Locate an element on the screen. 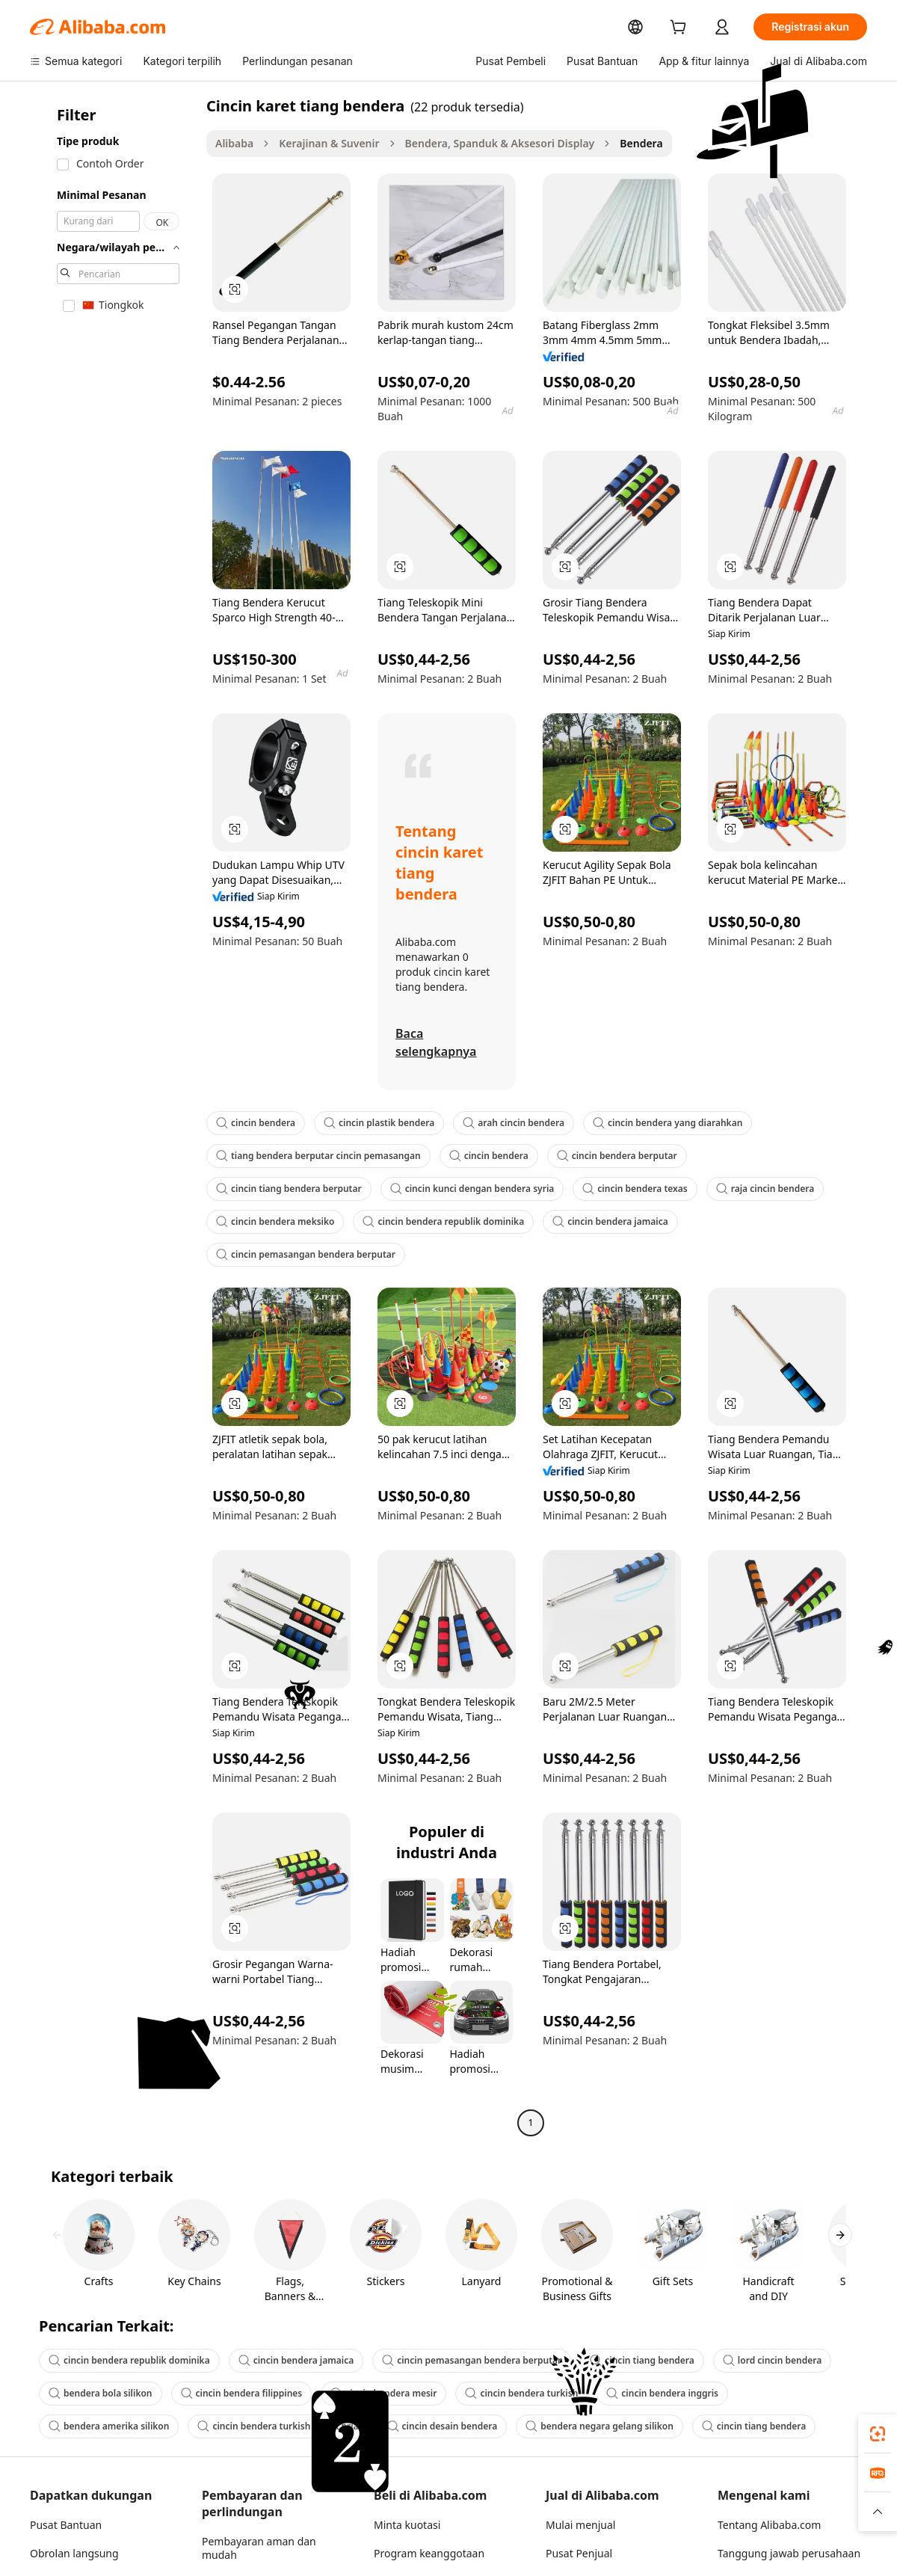 The width and height of the screenshot is (897, 2576). select Egypt as your region or country is located at coordinates (179, 2053).